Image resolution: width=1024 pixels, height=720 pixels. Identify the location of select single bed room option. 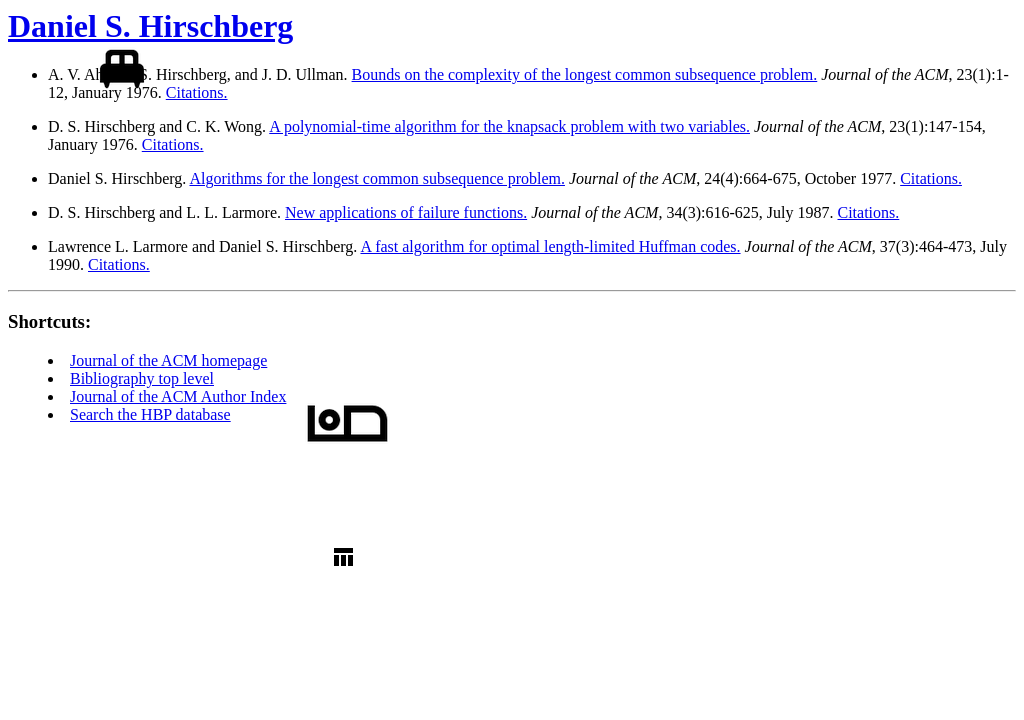
(122, 69).